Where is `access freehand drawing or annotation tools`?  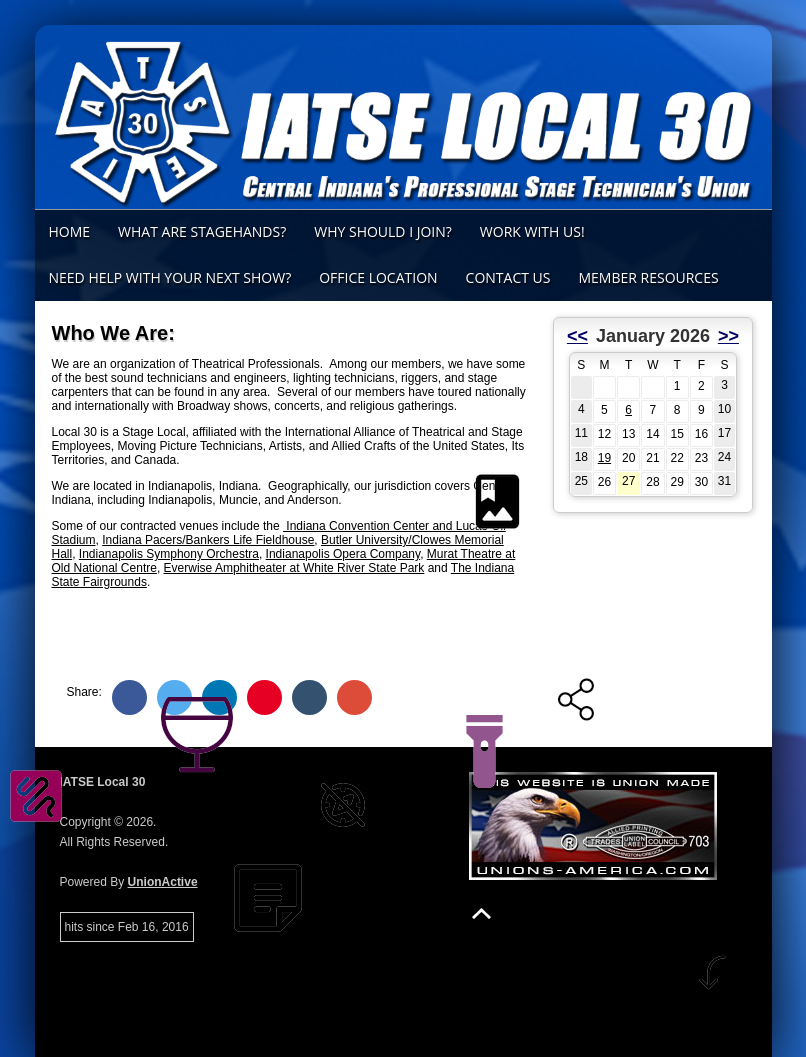 access freehand drawing or annotation tools is located at coordinates (36, 796).